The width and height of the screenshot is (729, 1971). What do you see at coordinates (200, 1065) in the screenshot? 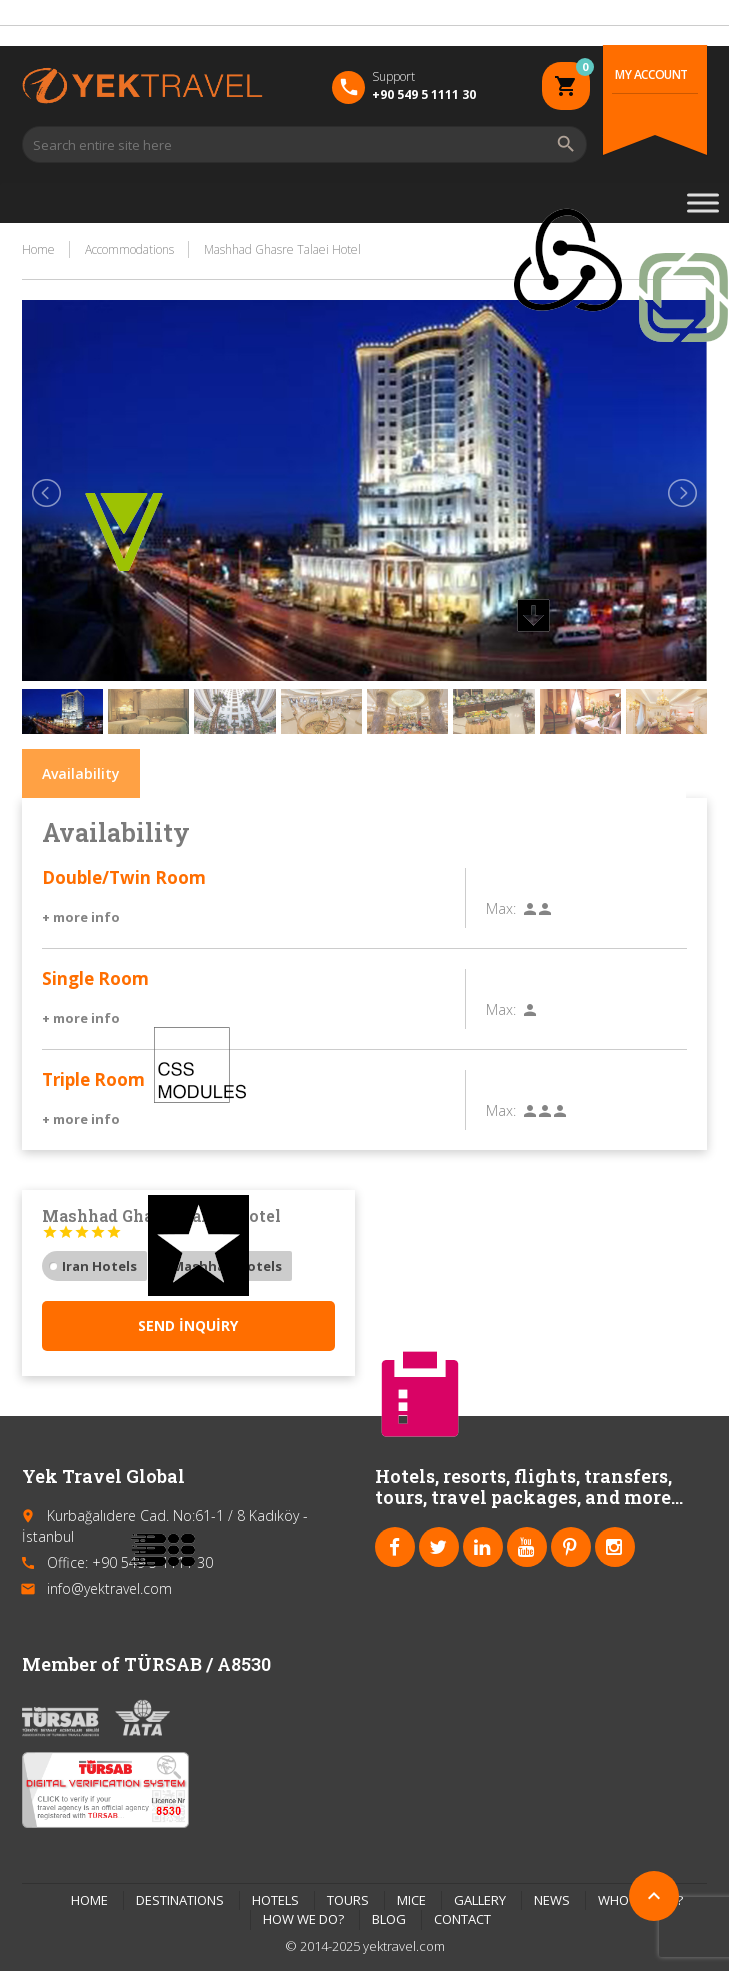
I see `CSS Modules library logo` at bounding box center [200, 1065].